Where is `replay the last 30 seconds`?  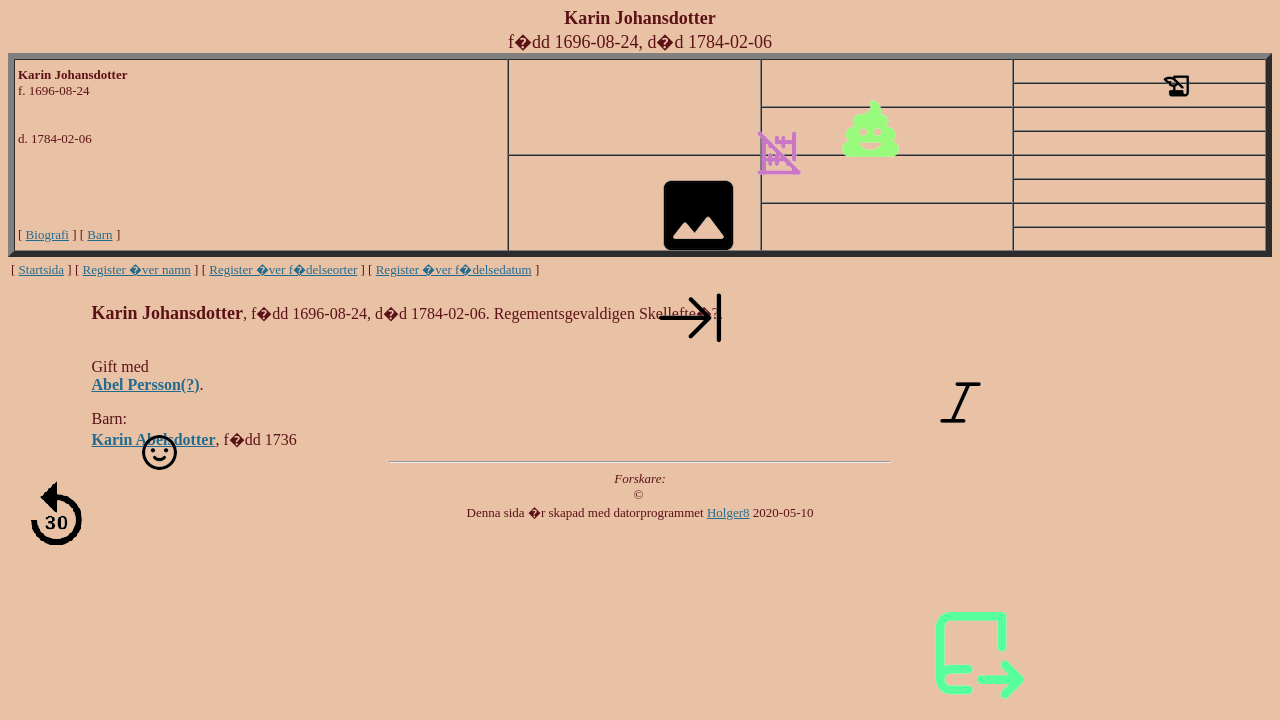
replay the last 30 seconds is located at coordinates (56, 516).